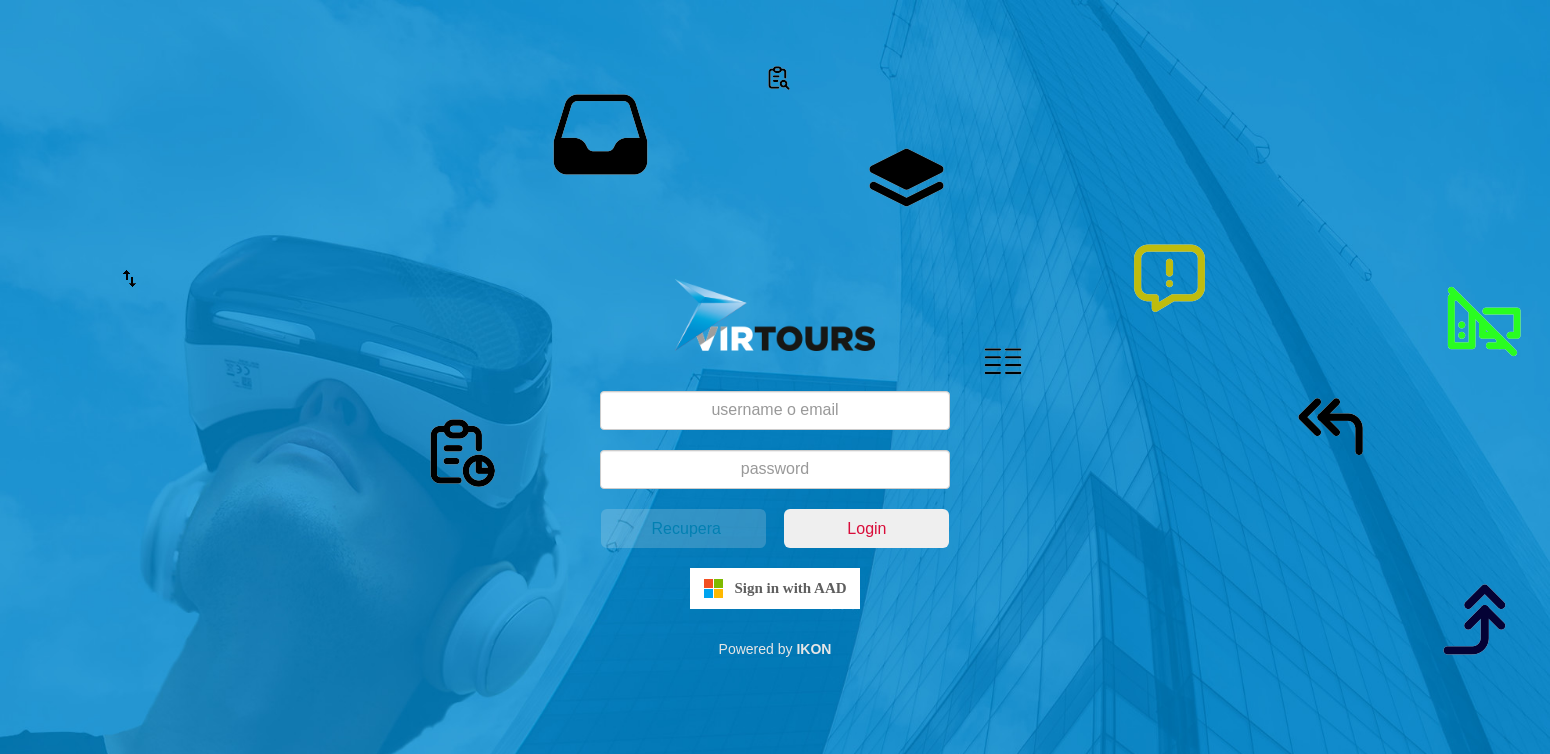 The width and height of the screenshot is (1550, 754). I want to click on view report status or history, so click(459, 451).